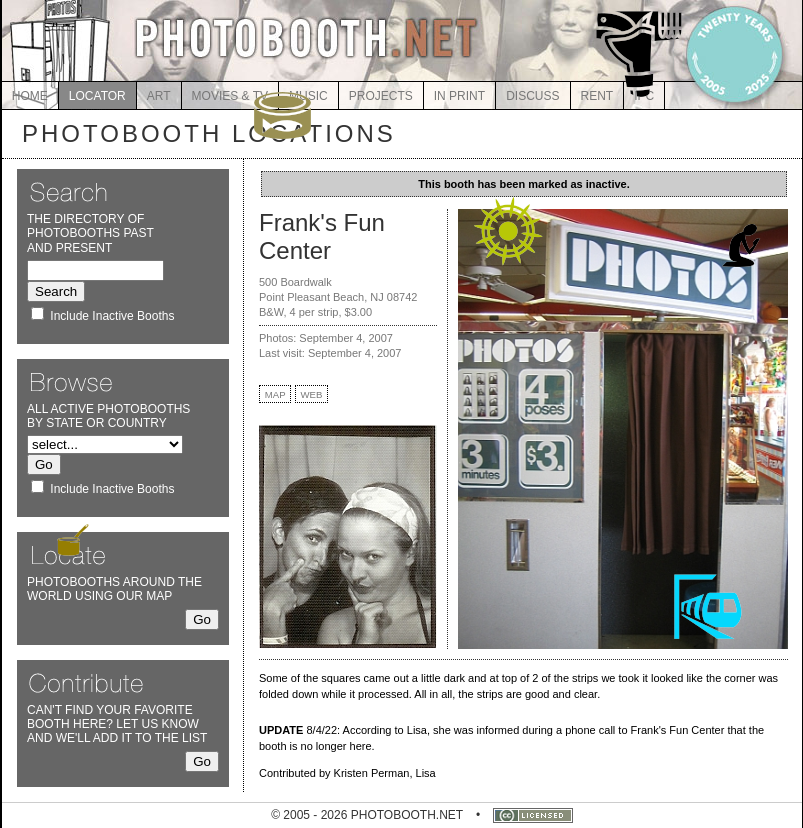 This screenshot has height=828, width=803. Describe the element at coordinates (639, 54) in the screenshot. I see `equip or access holster item in game inventory` at that location.